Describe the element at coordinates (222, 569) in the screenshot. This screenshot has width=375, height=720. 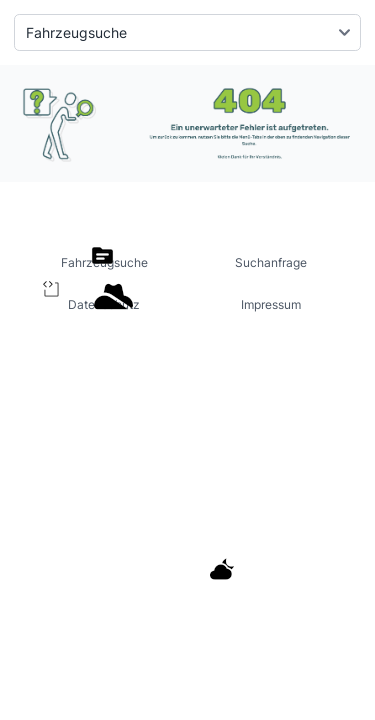
I see `indicates cloudy night weather conditions` at that location.